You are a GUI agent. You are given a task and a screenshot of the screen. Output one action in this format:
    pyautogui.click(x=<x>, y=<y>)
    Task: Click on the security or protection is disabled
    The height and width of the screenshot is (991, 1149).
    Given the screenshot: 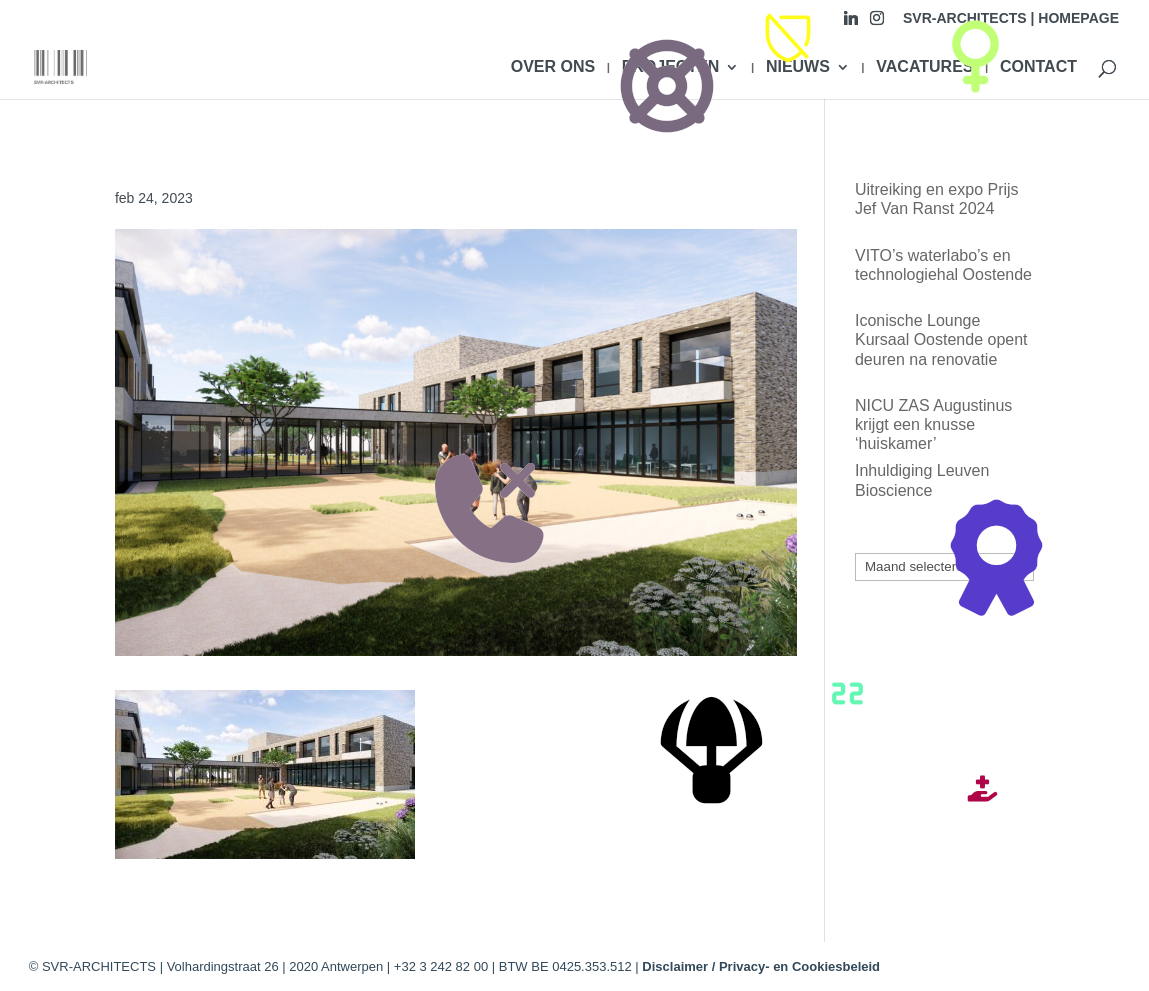 What is the action you would take?
    pyautogui.click(x=788, y=36)
    